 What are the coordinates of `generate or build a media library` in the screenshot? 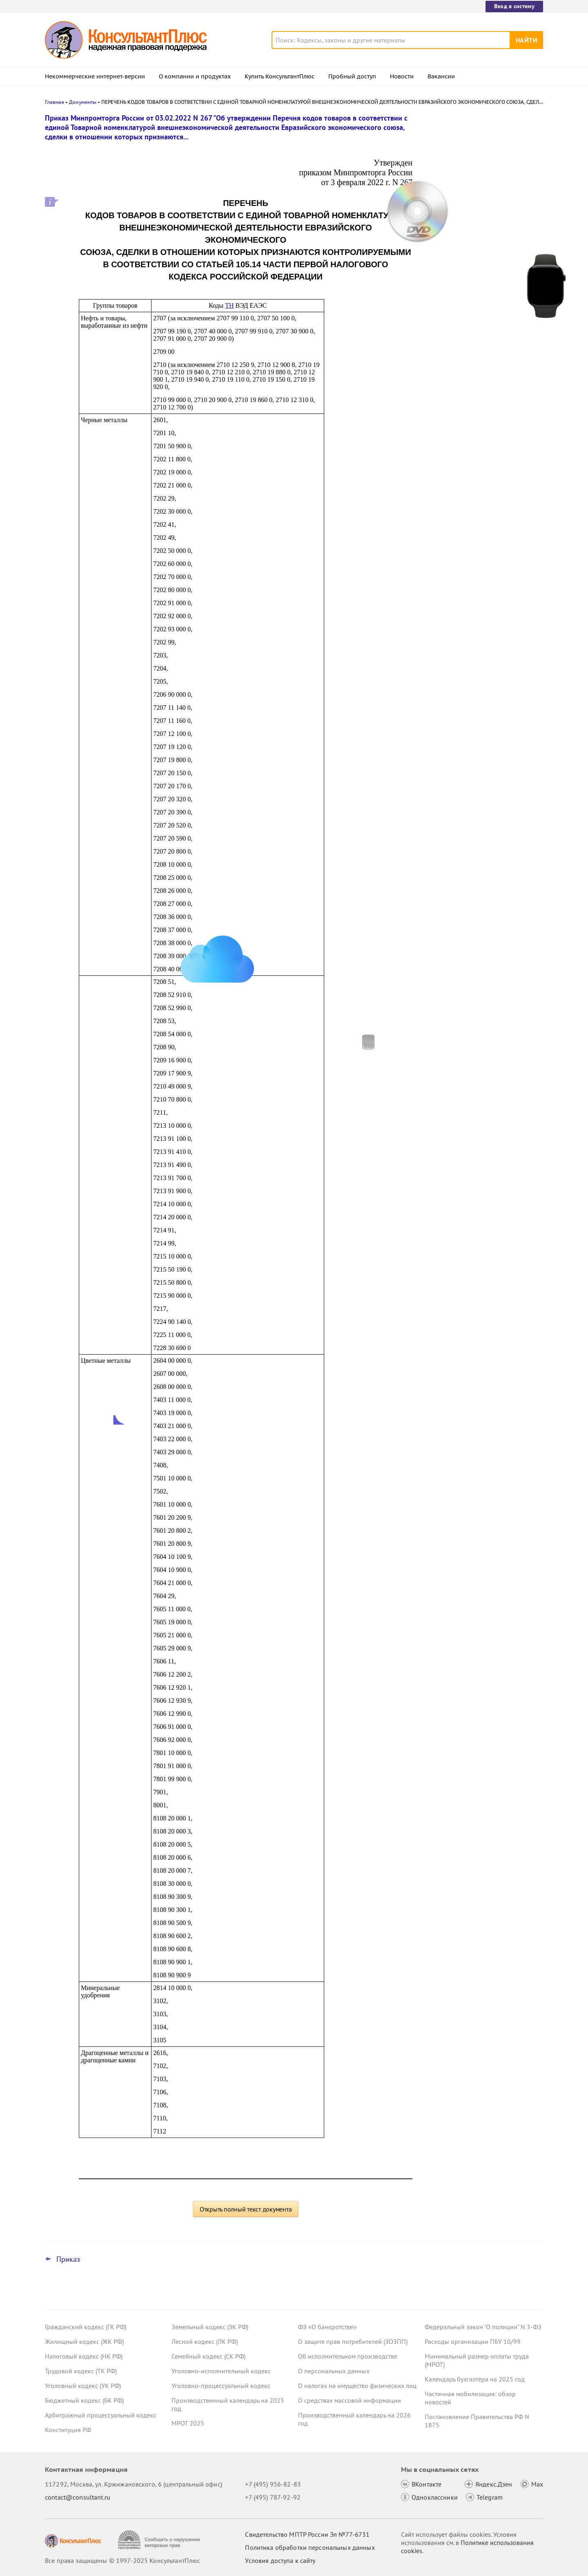 It's located at (126, 1413).